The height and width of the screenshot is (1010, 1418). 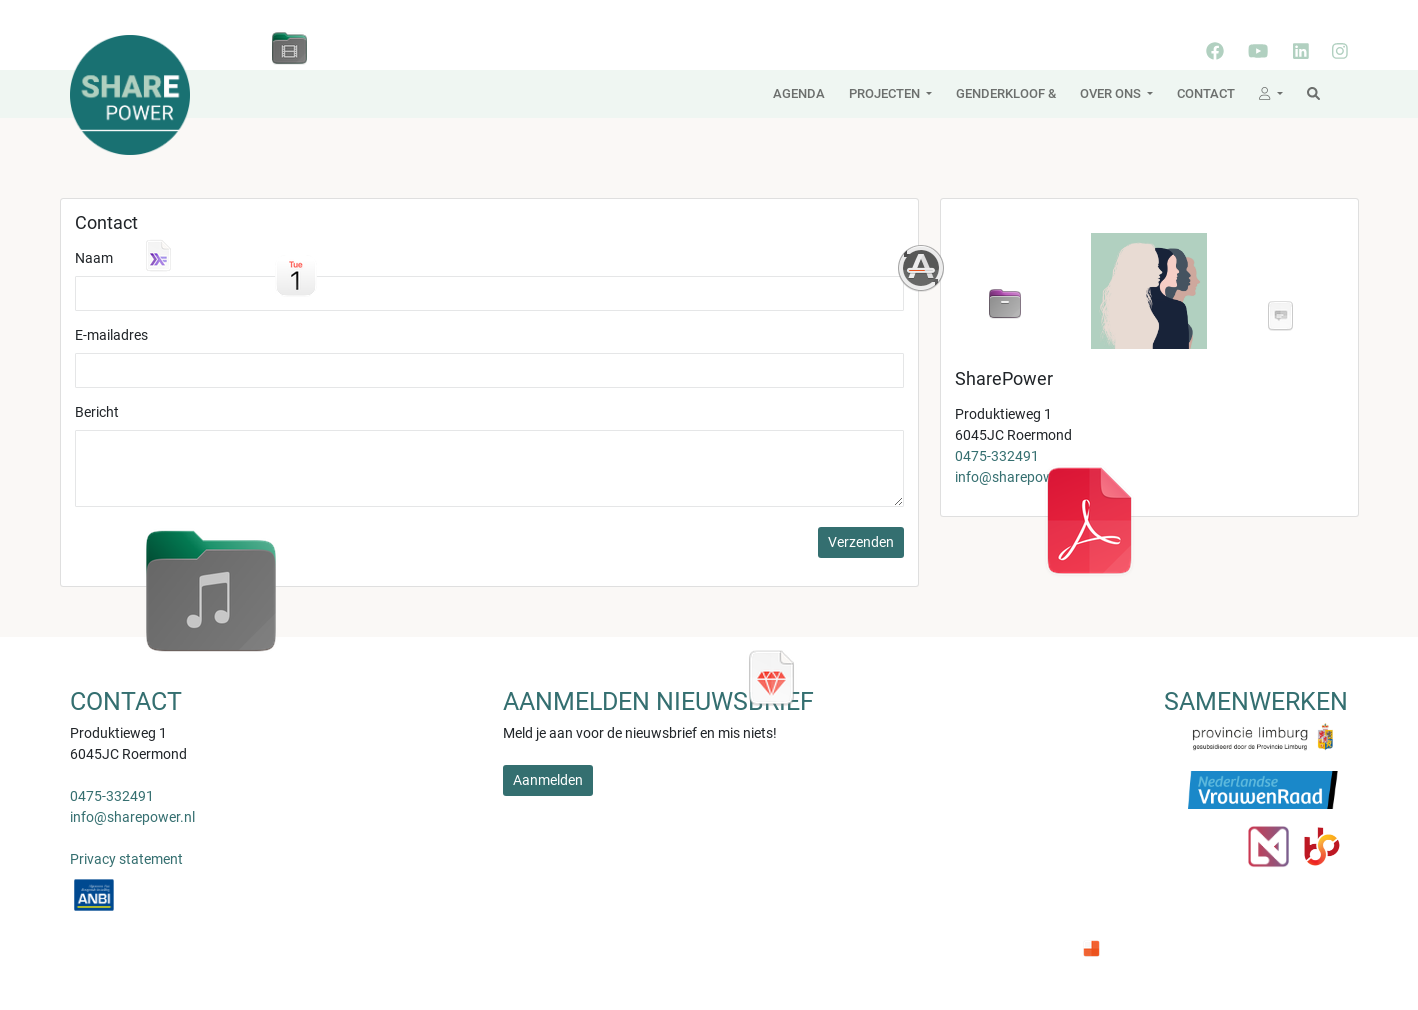 What do you see at coordinates (921, 268) in the screenshot?
I see `open the software update manager` at bounding box center [921, 268].